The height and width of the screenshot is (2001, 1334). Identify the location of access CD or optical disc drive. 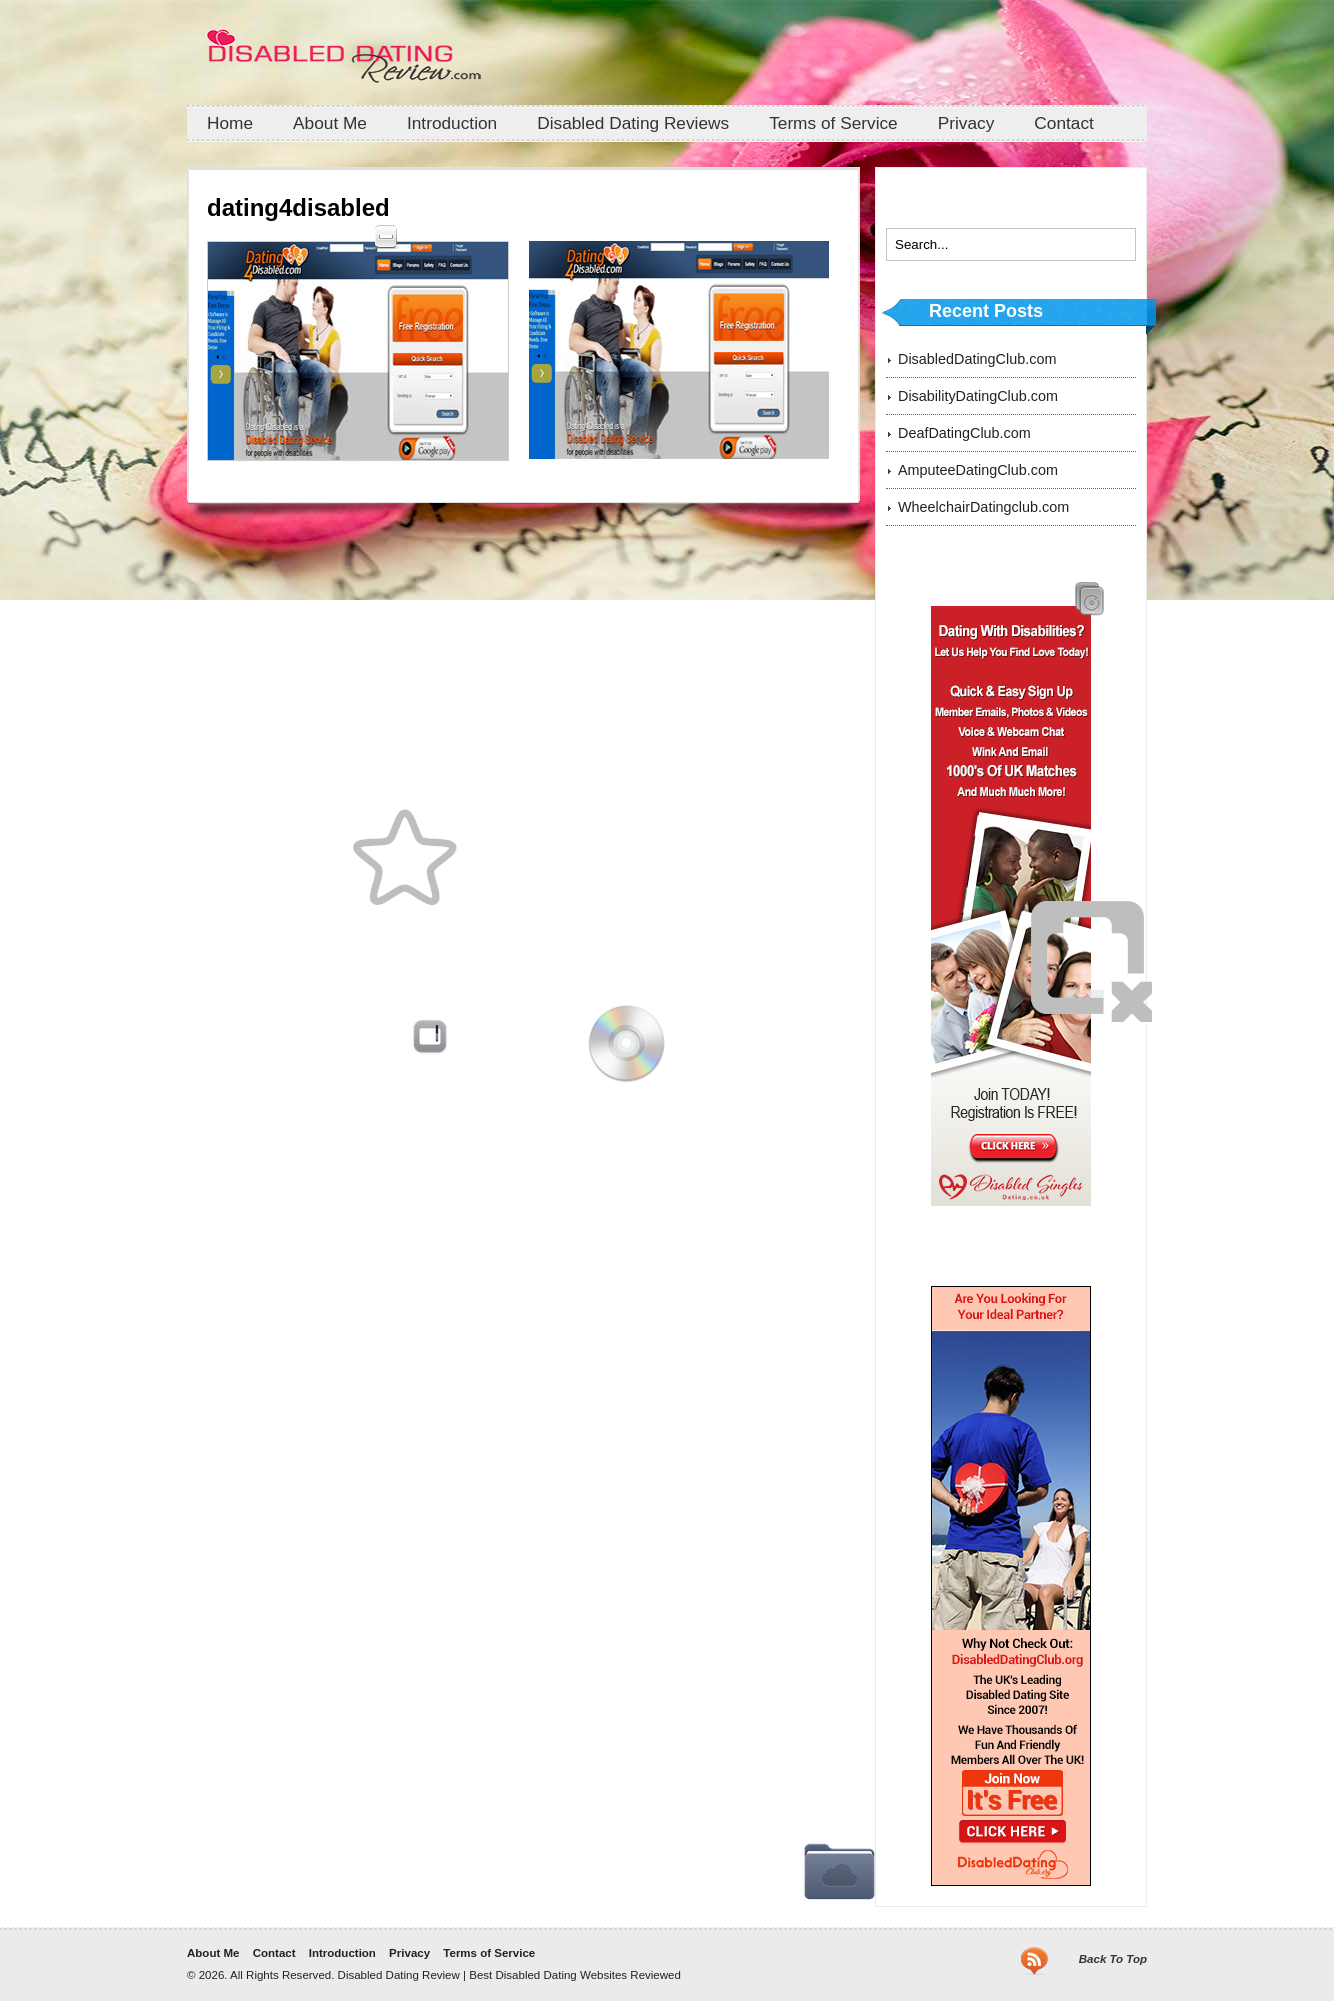
(626, 1044).